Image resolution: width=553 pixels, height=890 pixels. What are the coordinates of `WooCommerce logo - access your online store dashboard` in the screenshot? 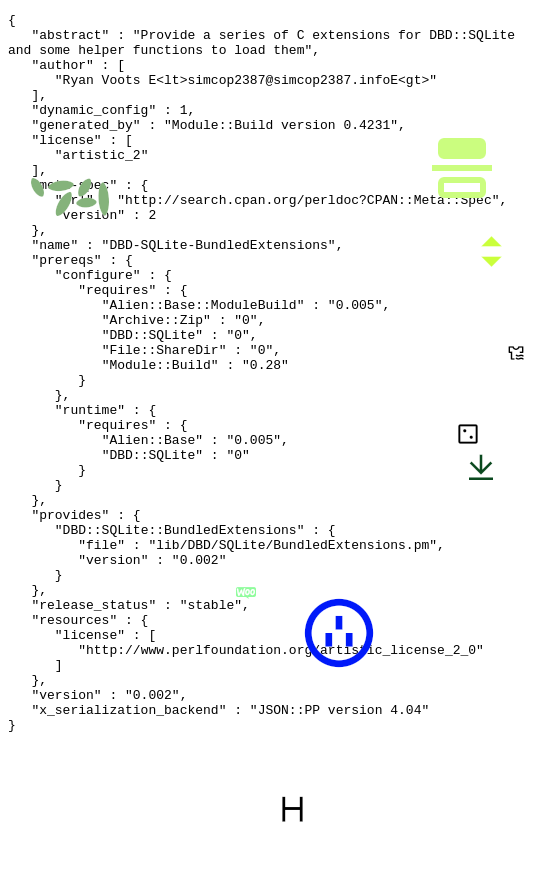 It's located at (246, 593).